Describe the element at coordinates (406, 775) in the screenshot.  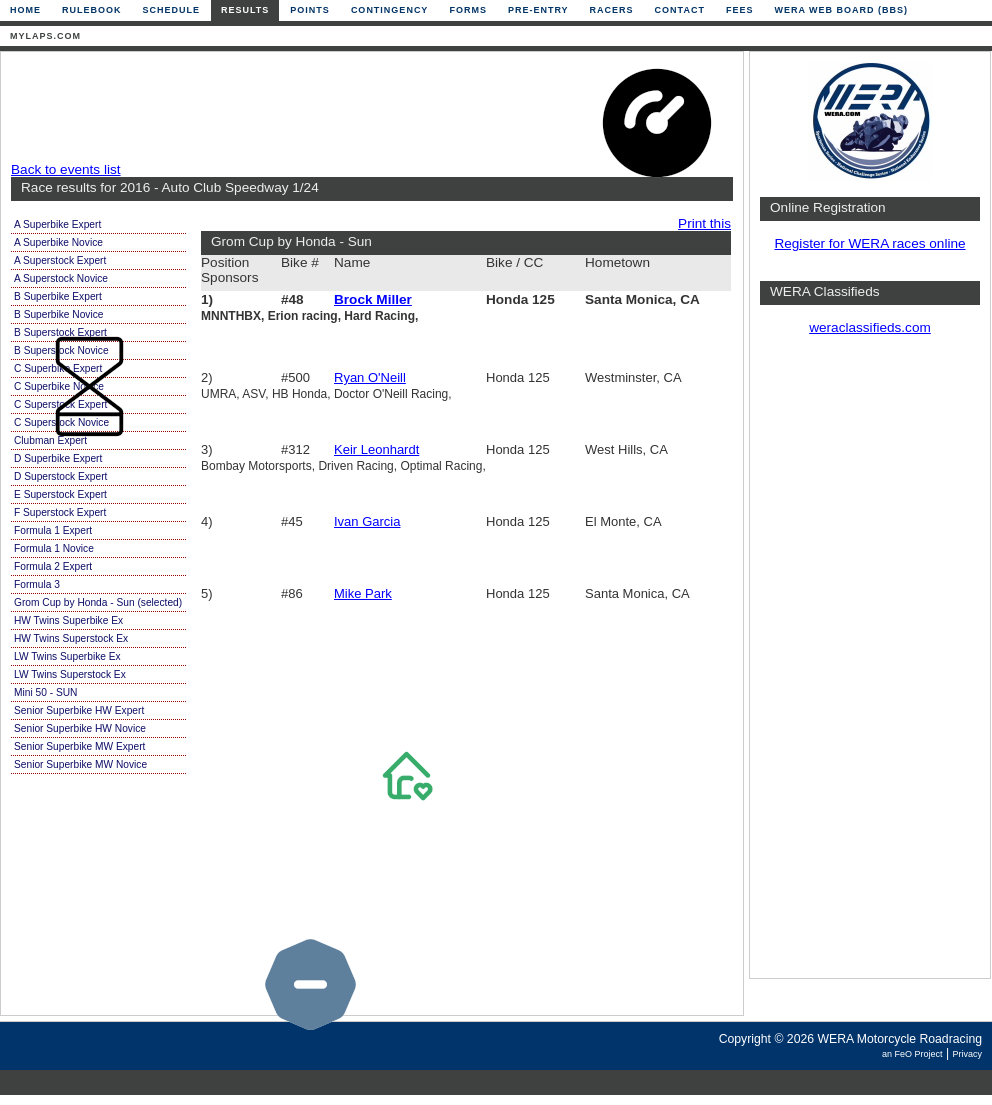
I see `view your favorite or saved home` at that location.